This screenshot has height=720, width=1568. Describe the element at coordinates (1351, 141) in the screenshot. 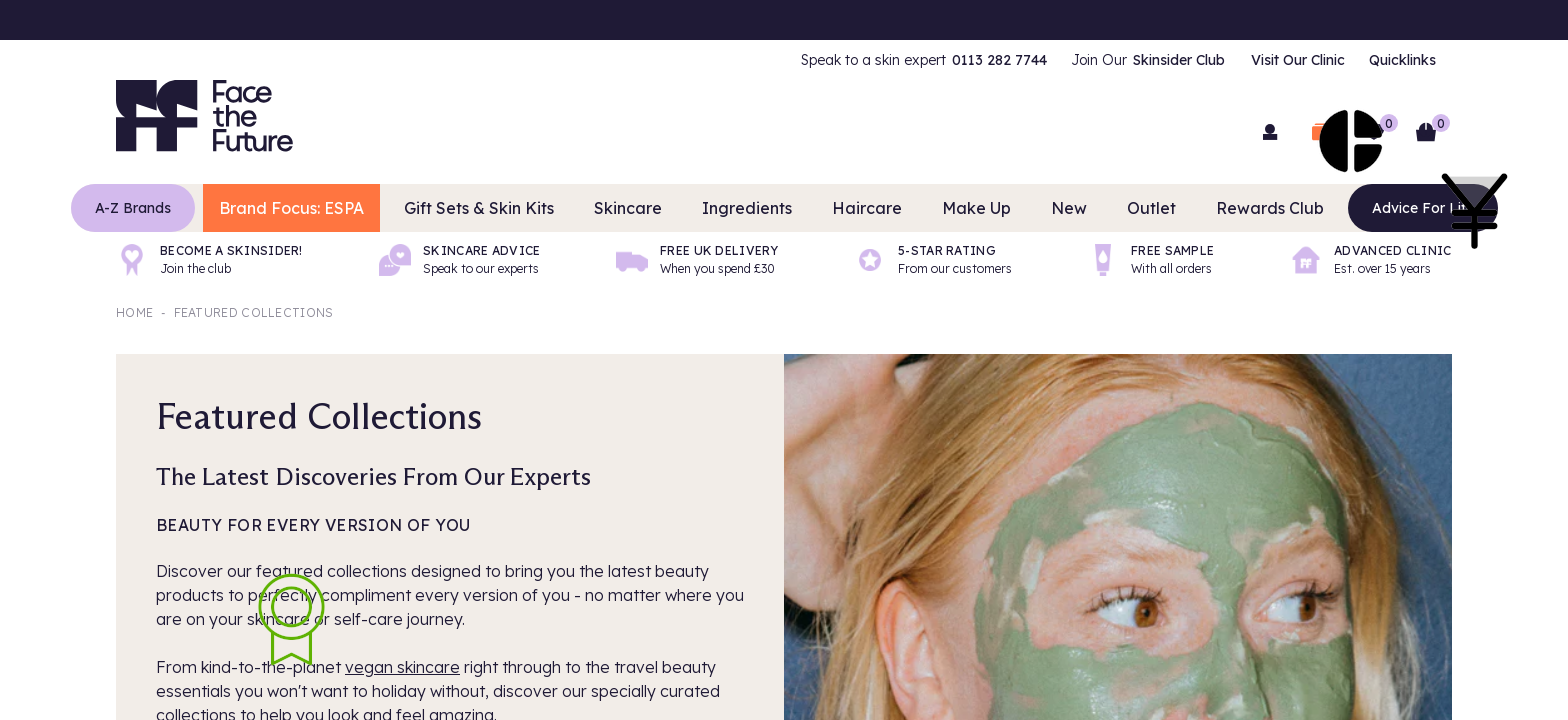

I see `view data breakdown or statistics` at that location.